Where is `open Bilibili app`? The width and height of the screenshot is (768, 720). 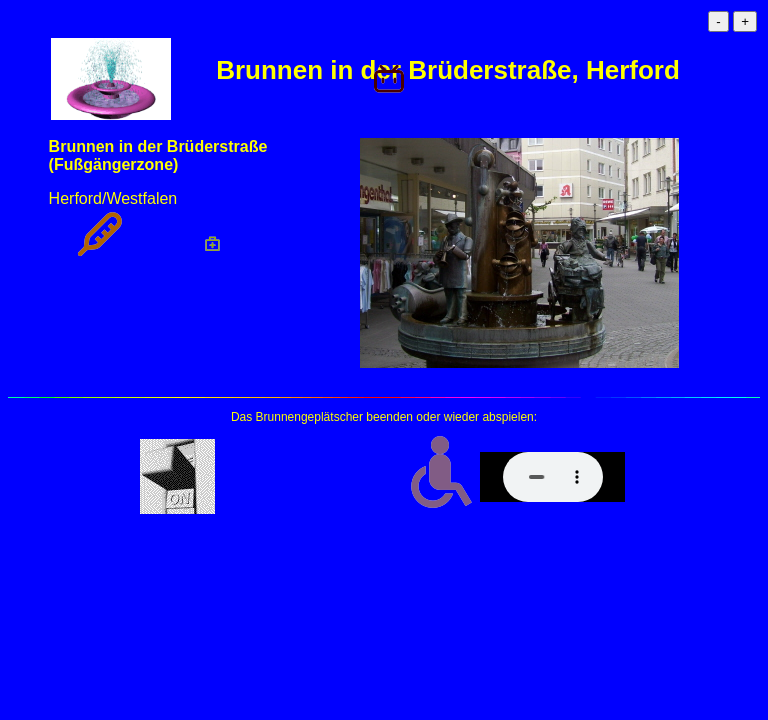
open Bilibili app is located at coordinates (389, 79).